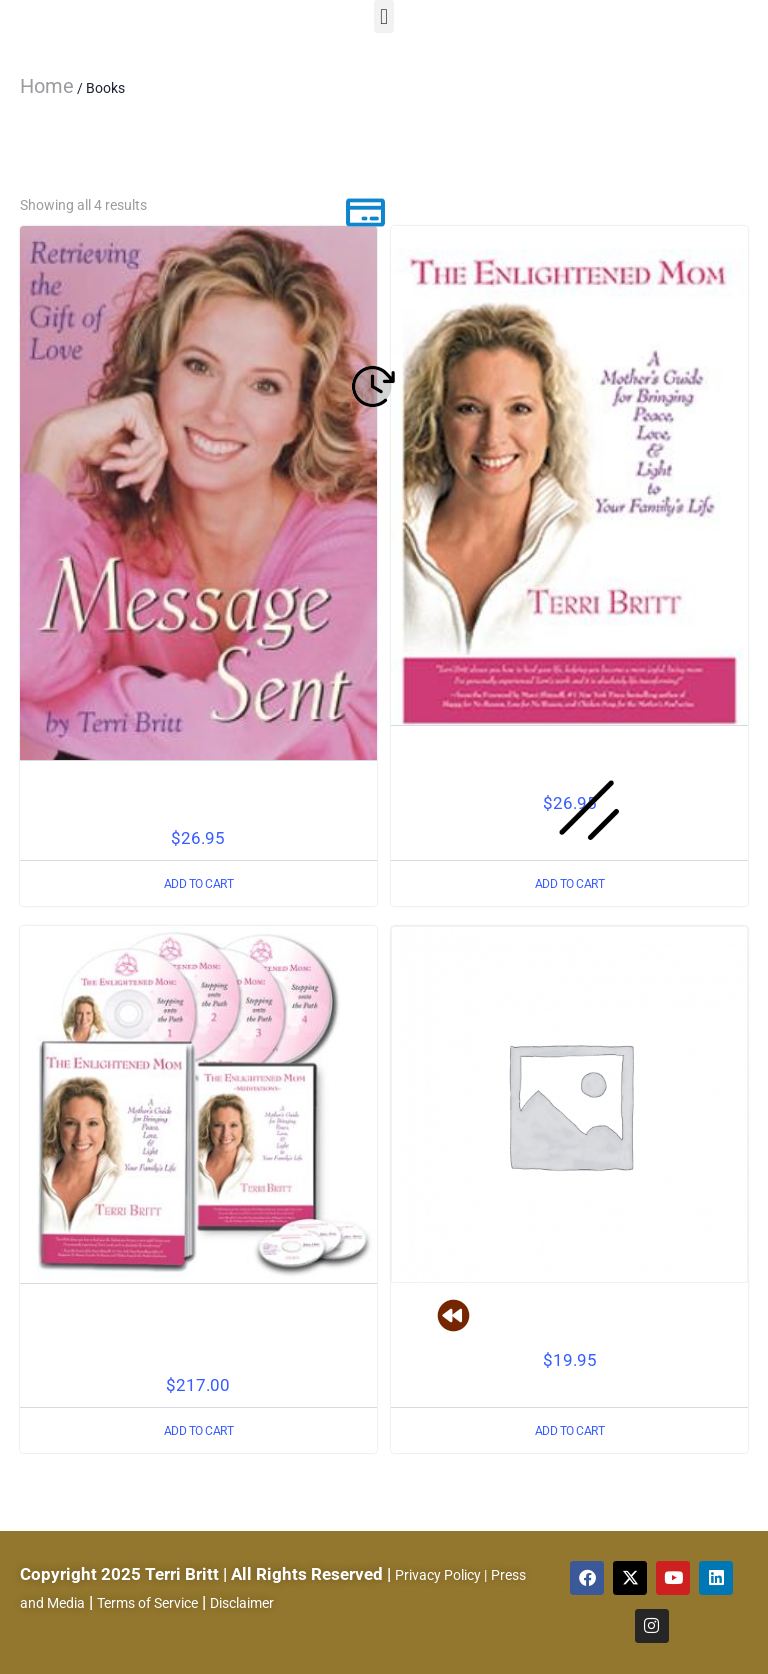 This screenshot has height=1674, width=768. I want to click on indicates a count or tally of two items, so click(590, 811).